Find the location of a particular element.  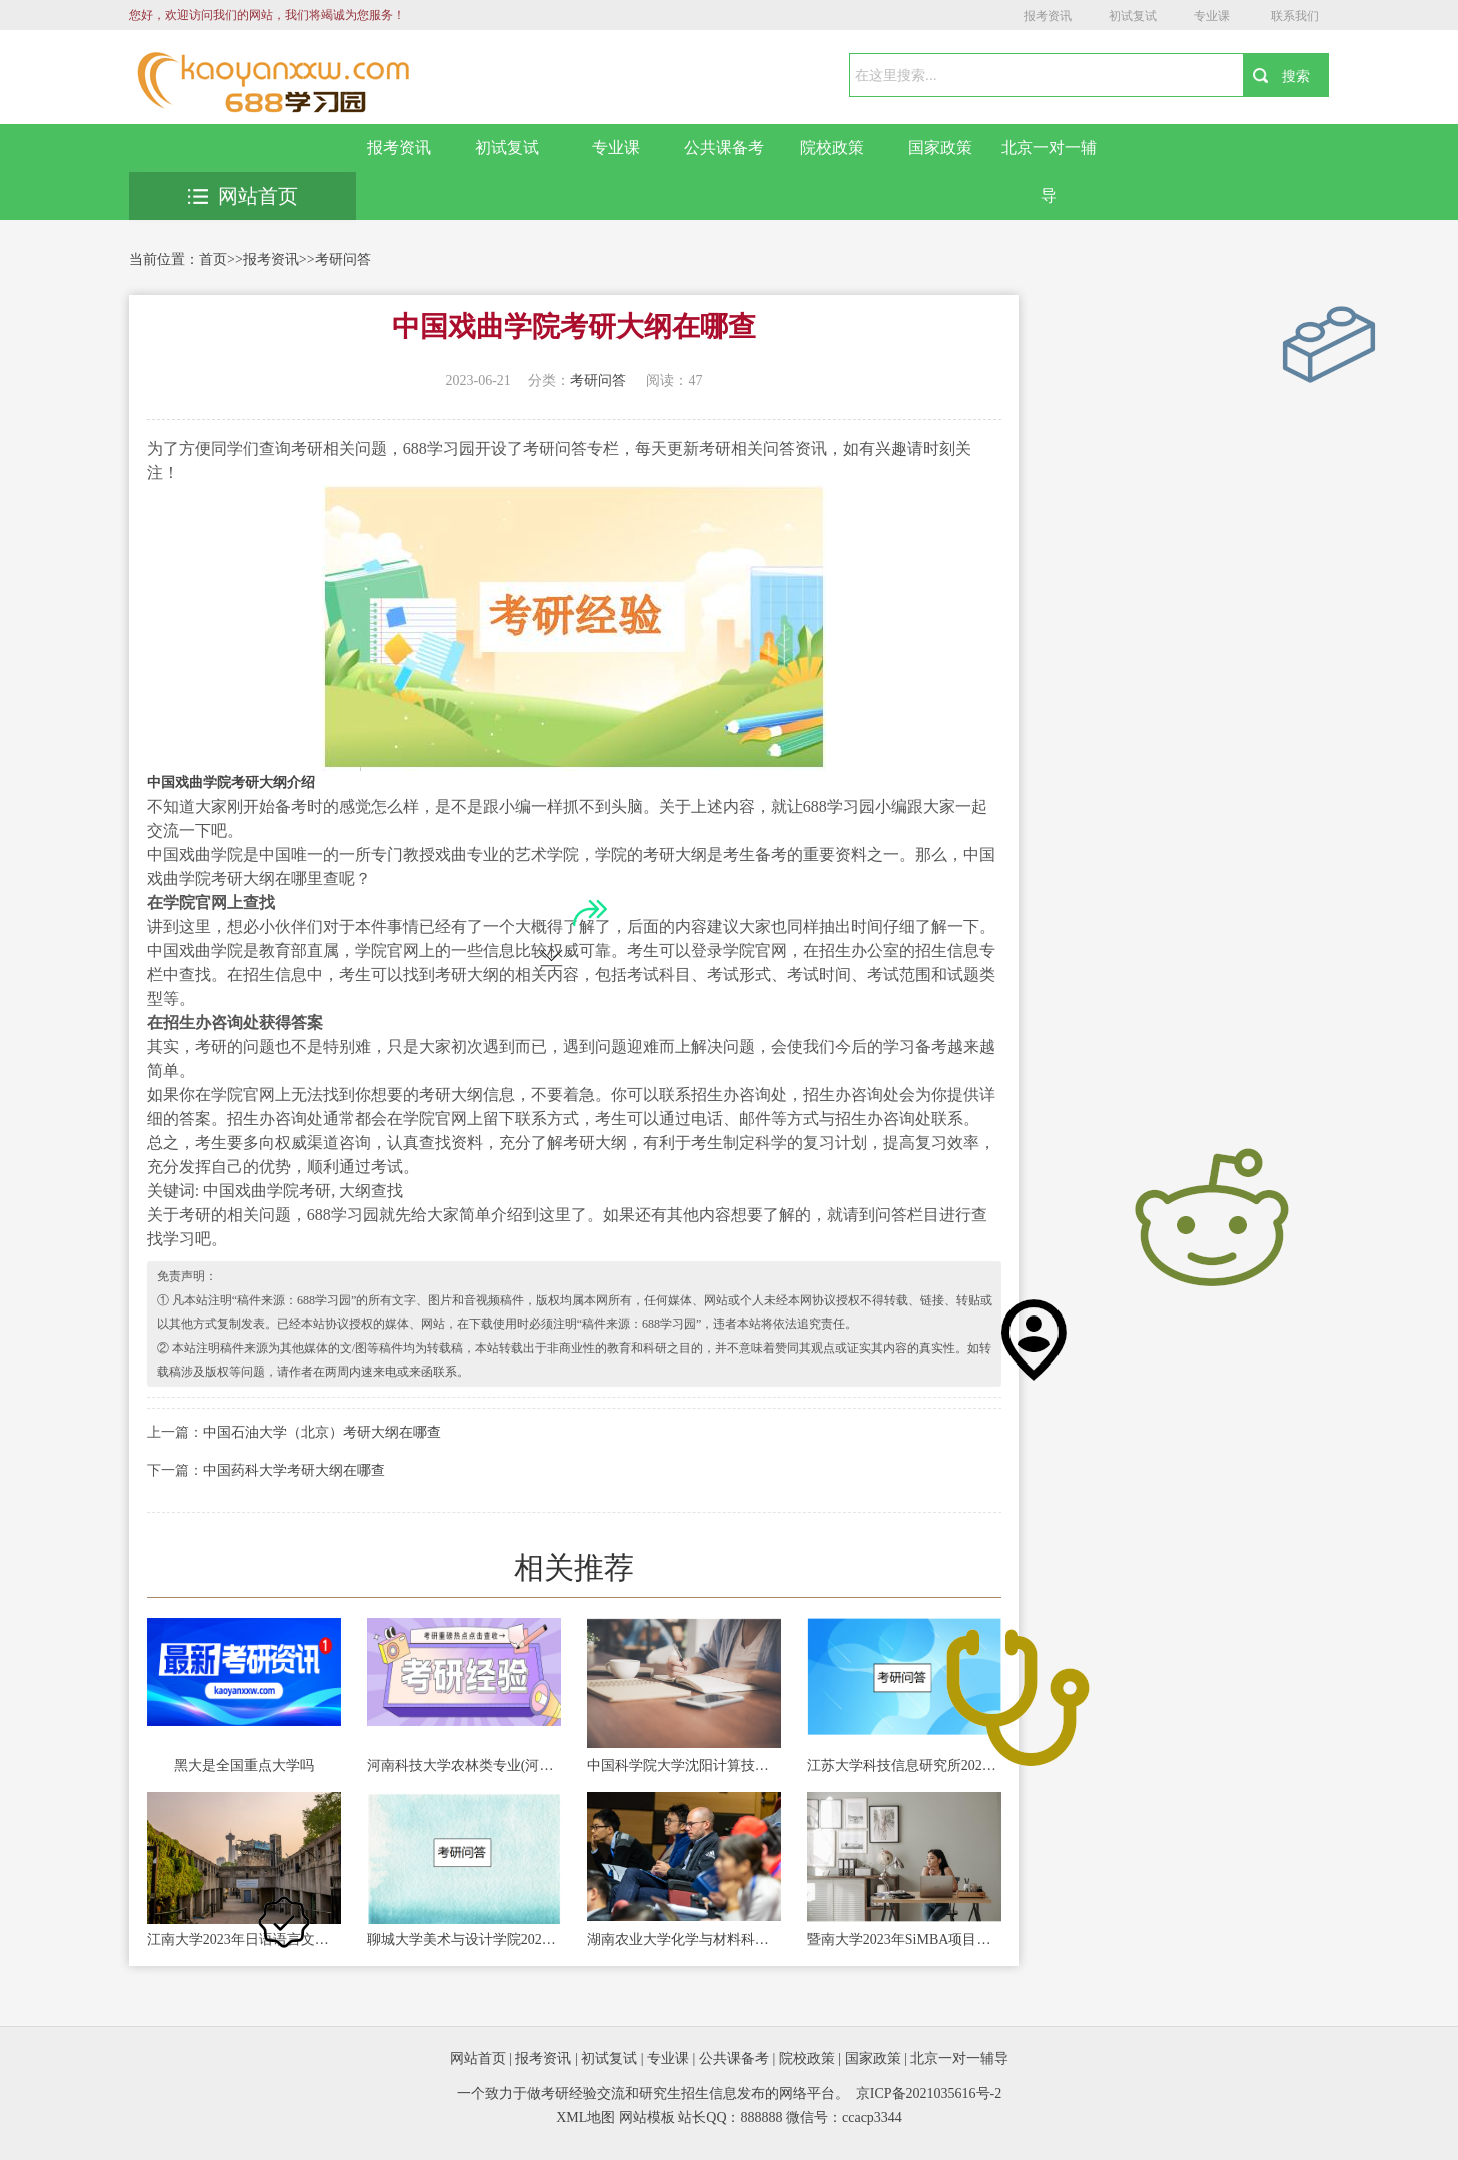

access health or medical features is located at coordinates (1018, 1701).